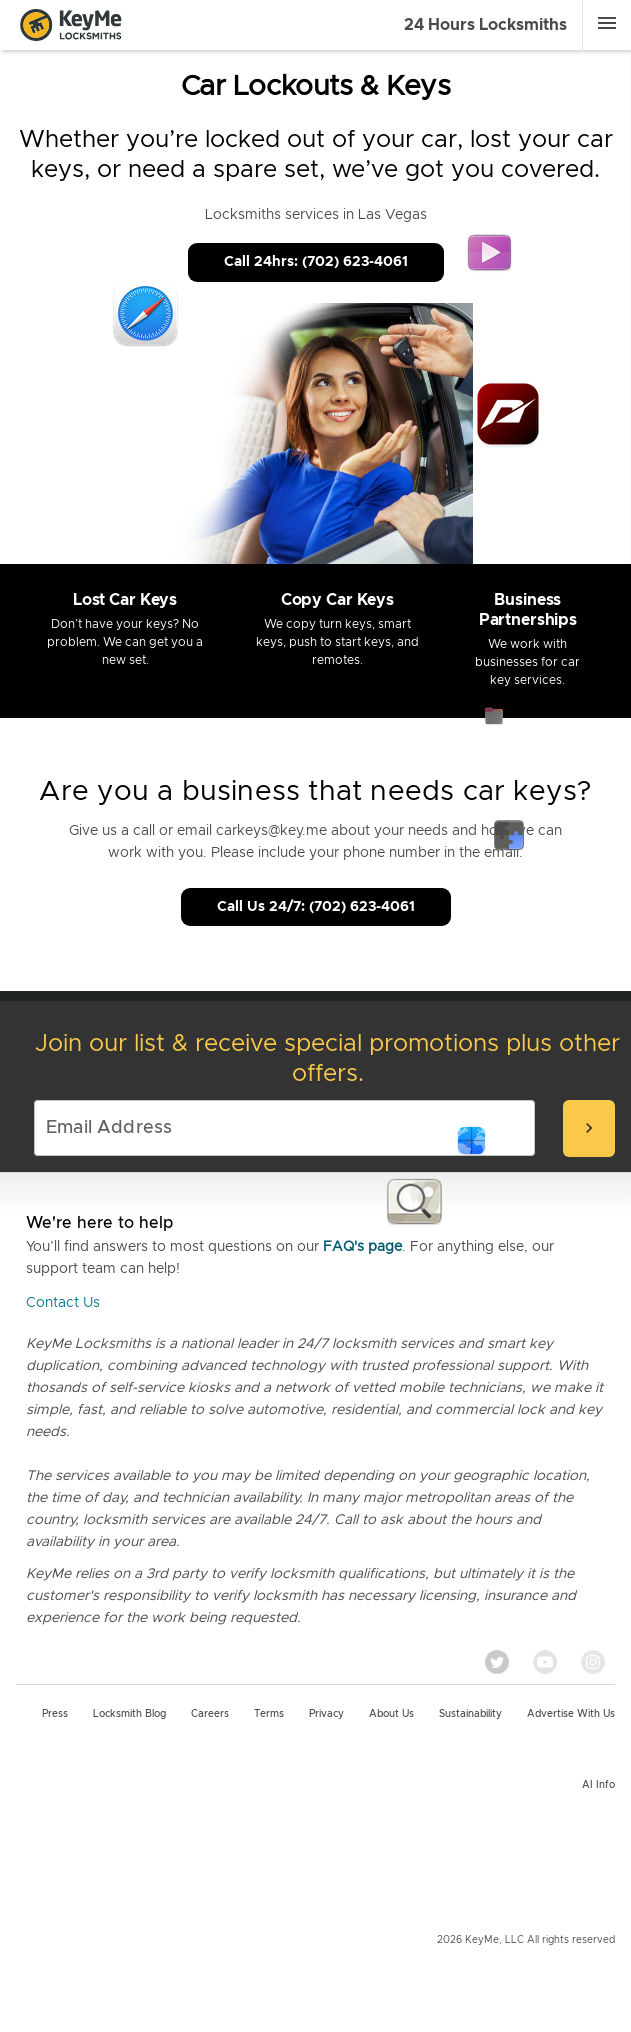 The width and height of the screenshot is (631, 2032). What do you see at coordinates (494, 716) in the screenshot?
I see `open folder or directory` at bounding box center [494, 716].